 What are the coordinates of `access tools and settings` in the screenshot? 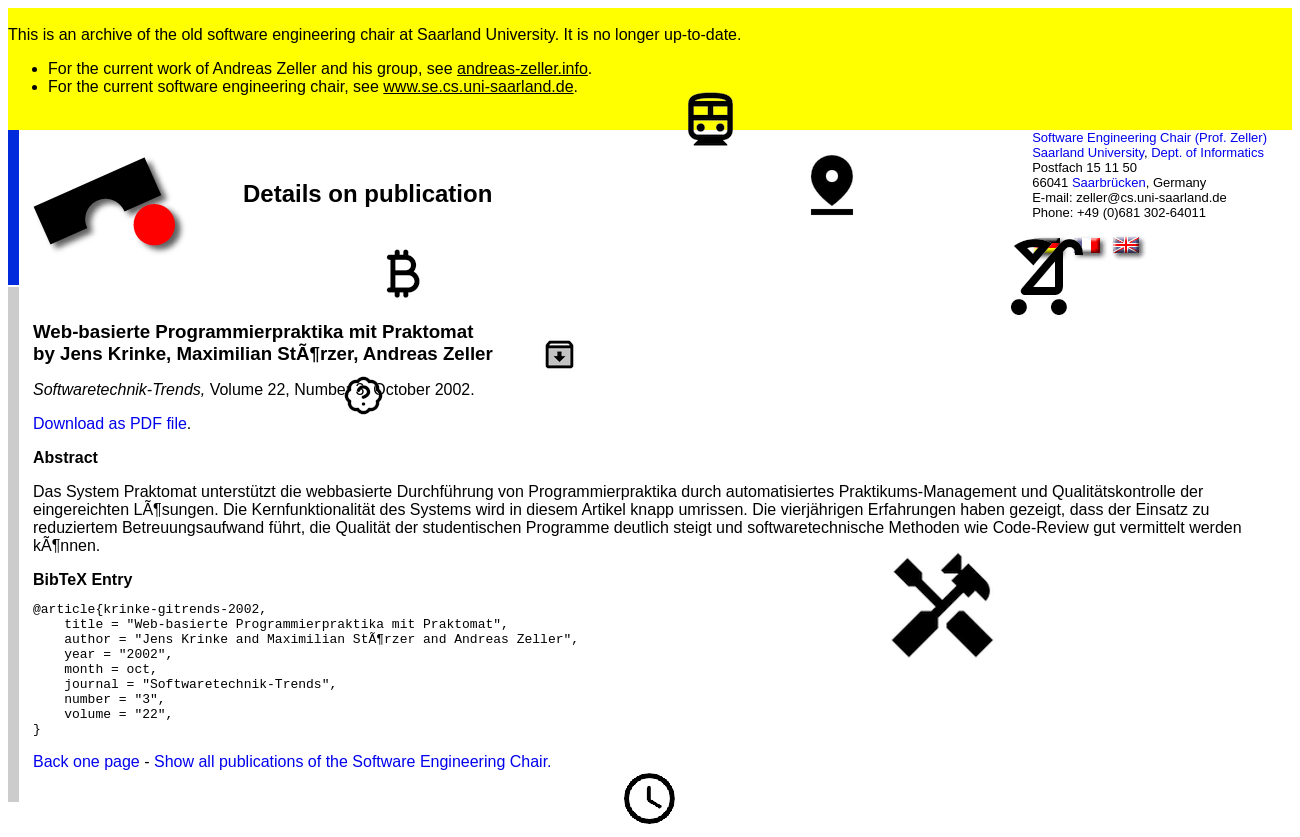 It's located at (942, 606).